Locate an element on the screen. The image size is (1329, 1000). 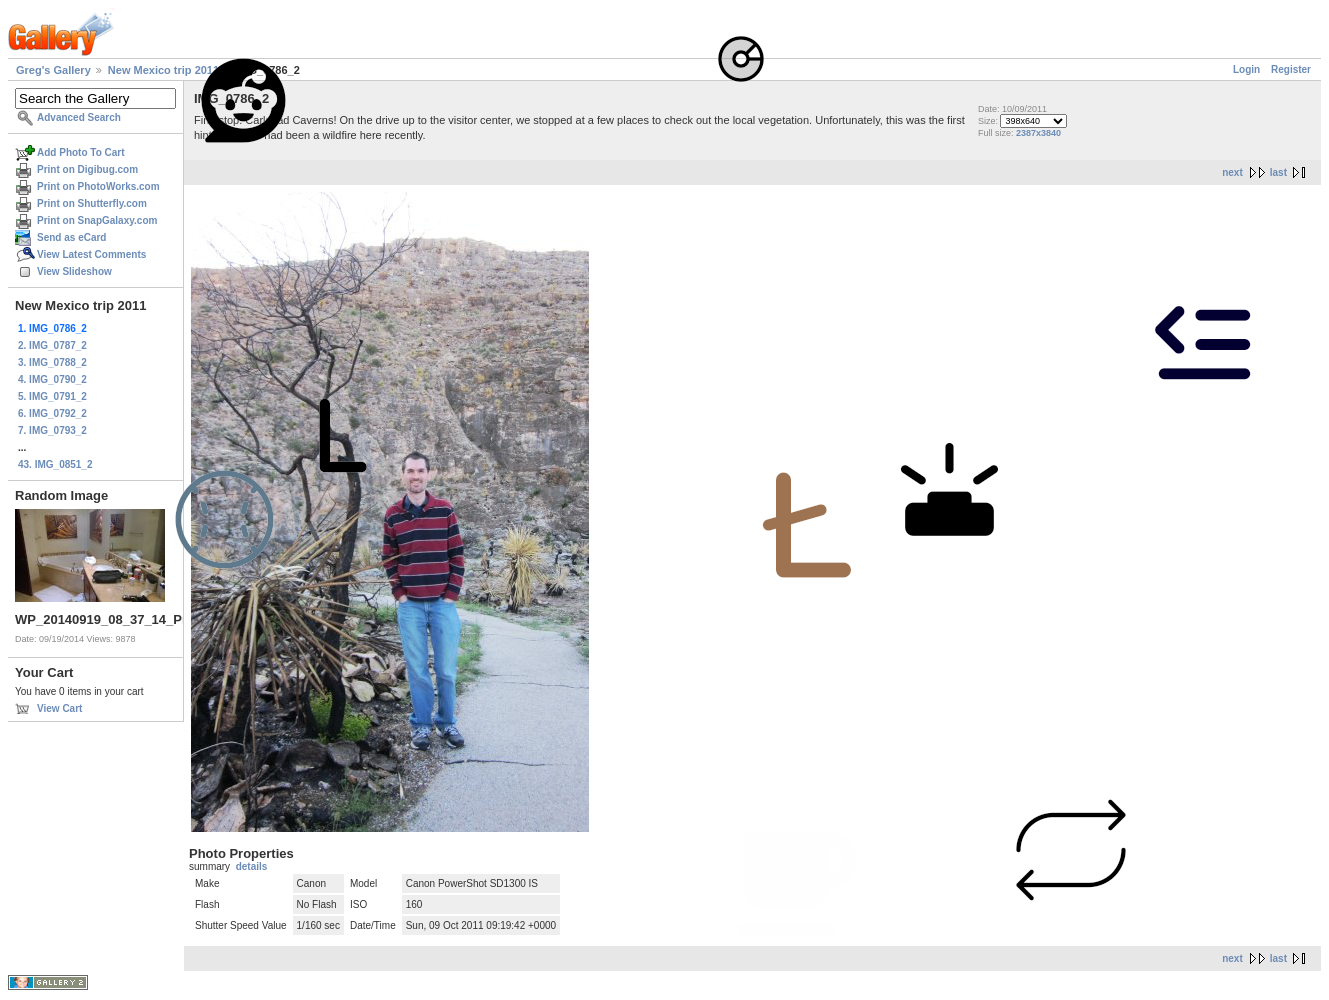
toggle repeat mode for media playback is located at coordinates (1071, 850).